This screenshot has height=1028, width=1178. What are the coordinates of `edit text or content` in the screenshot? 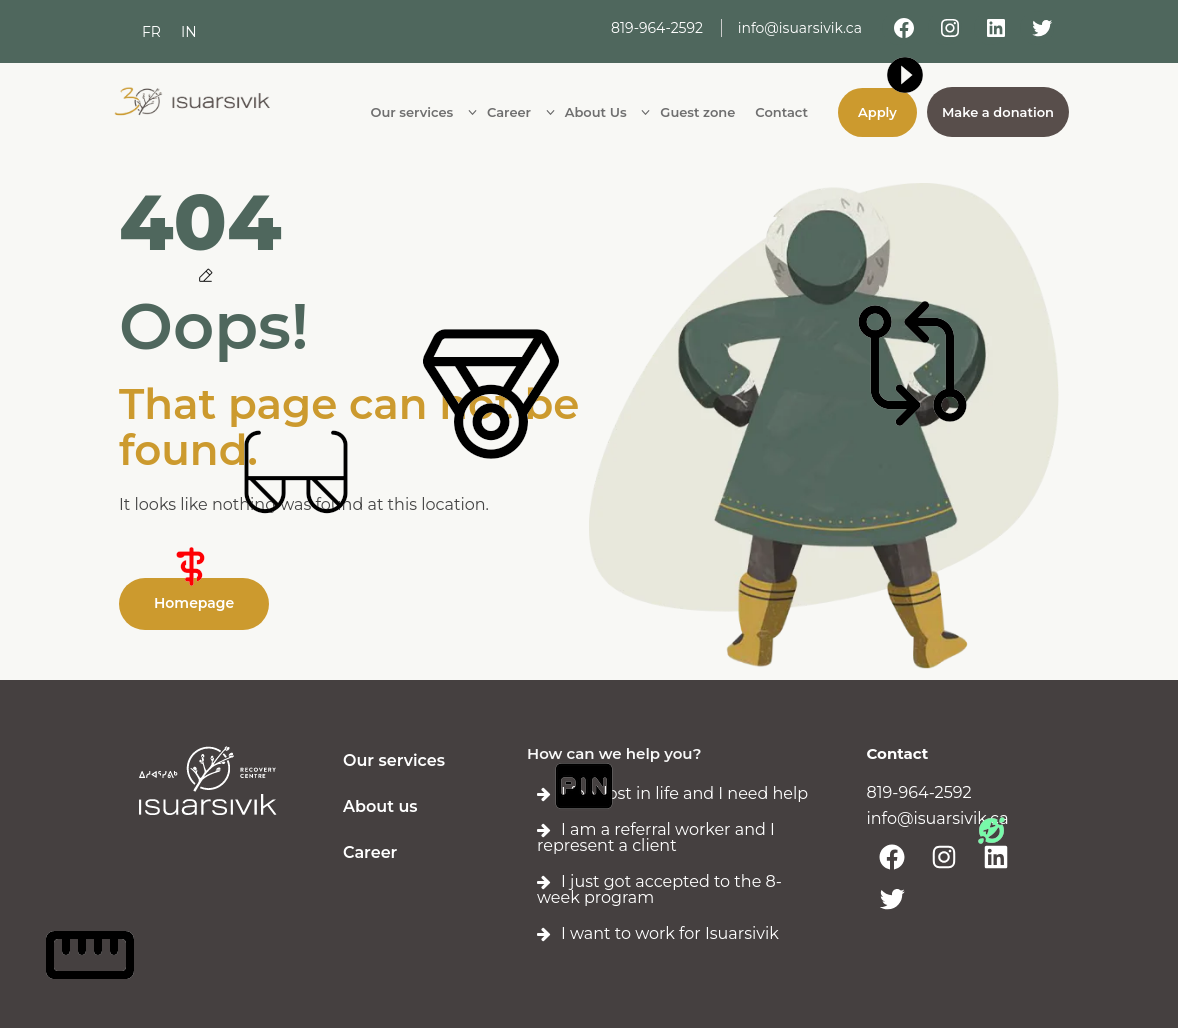 It's located at (205, 275).